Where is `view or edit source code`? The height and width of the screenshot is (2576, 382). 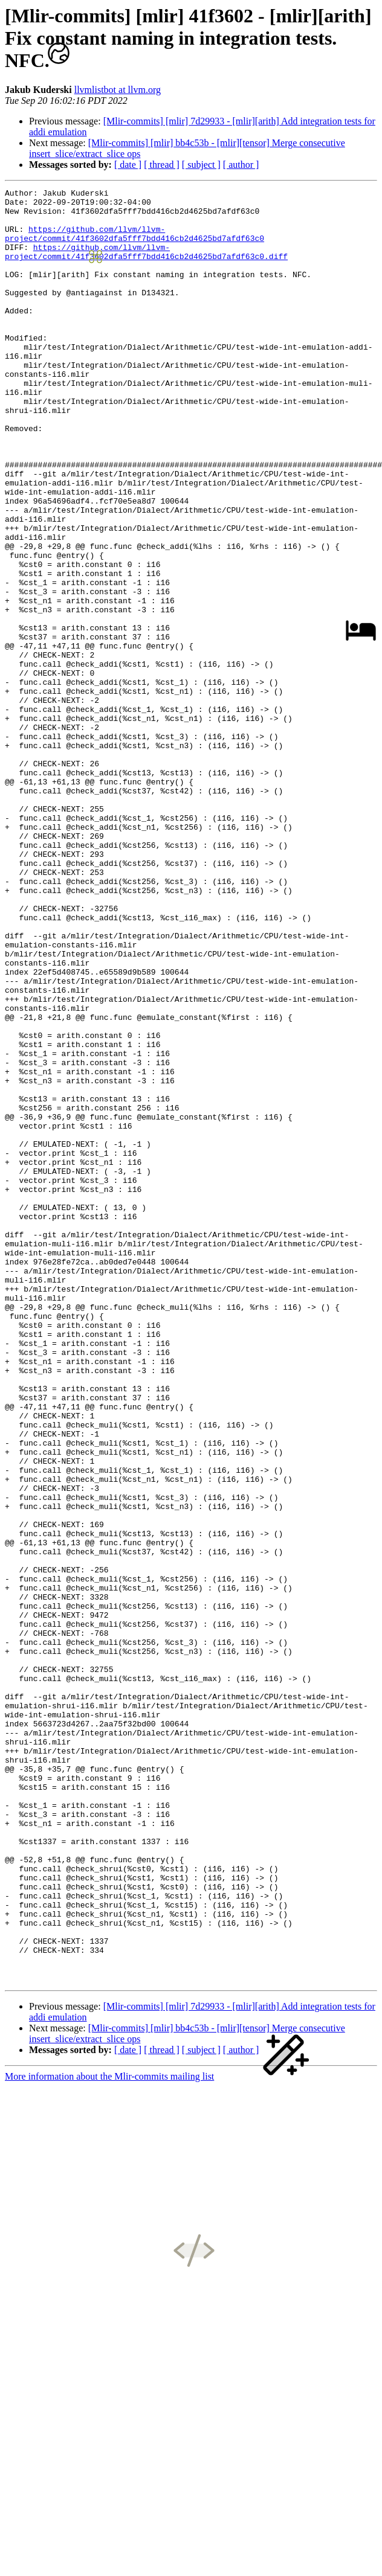
view or edit source code is located at coordinates (194, 2251).